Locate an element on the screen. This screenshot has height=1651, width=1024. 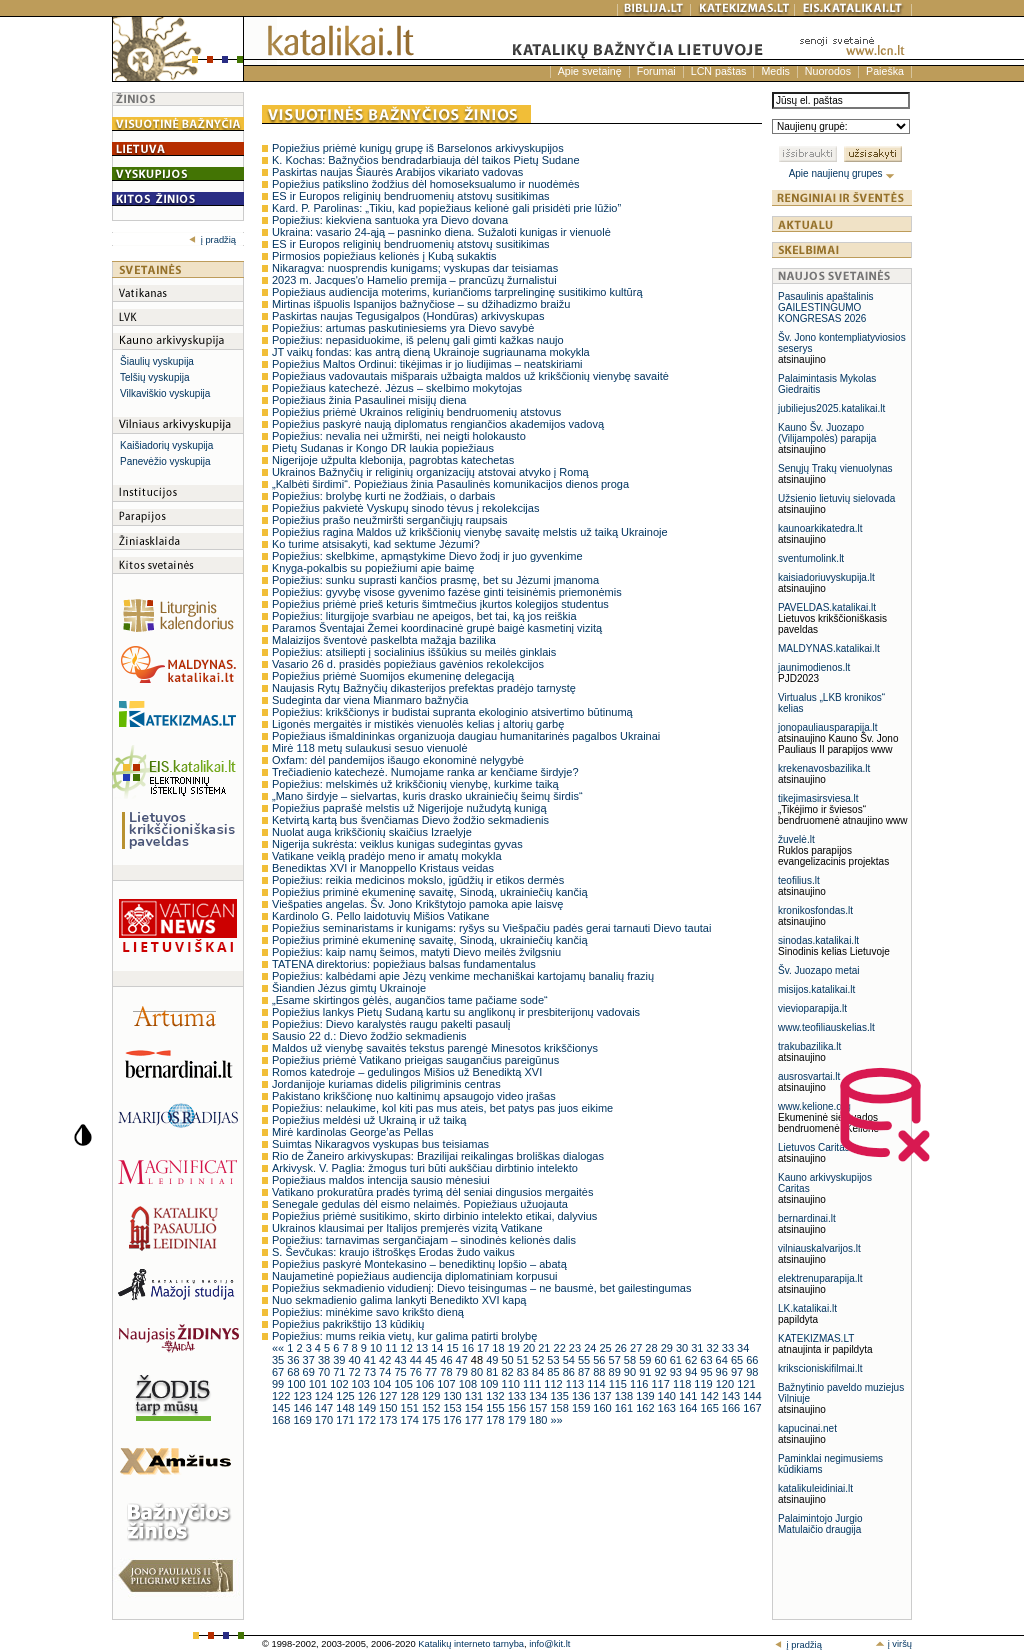
adjust opacity or transparency level is located at coordinates (83, 1135).